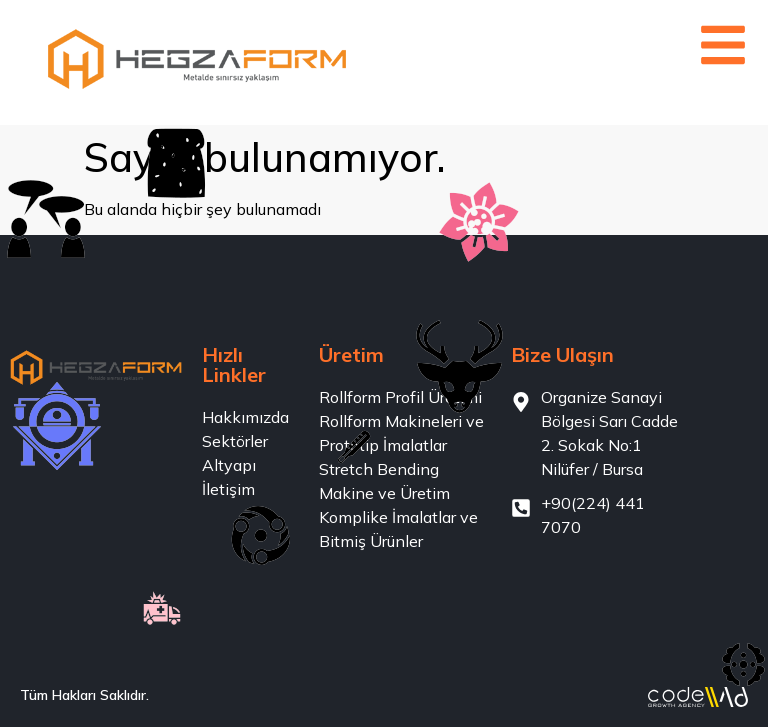  What do you see at coordinates (459, 366) in the screenshot?
I see `wildlife or hunting game category` at bounding box center [459, 366].